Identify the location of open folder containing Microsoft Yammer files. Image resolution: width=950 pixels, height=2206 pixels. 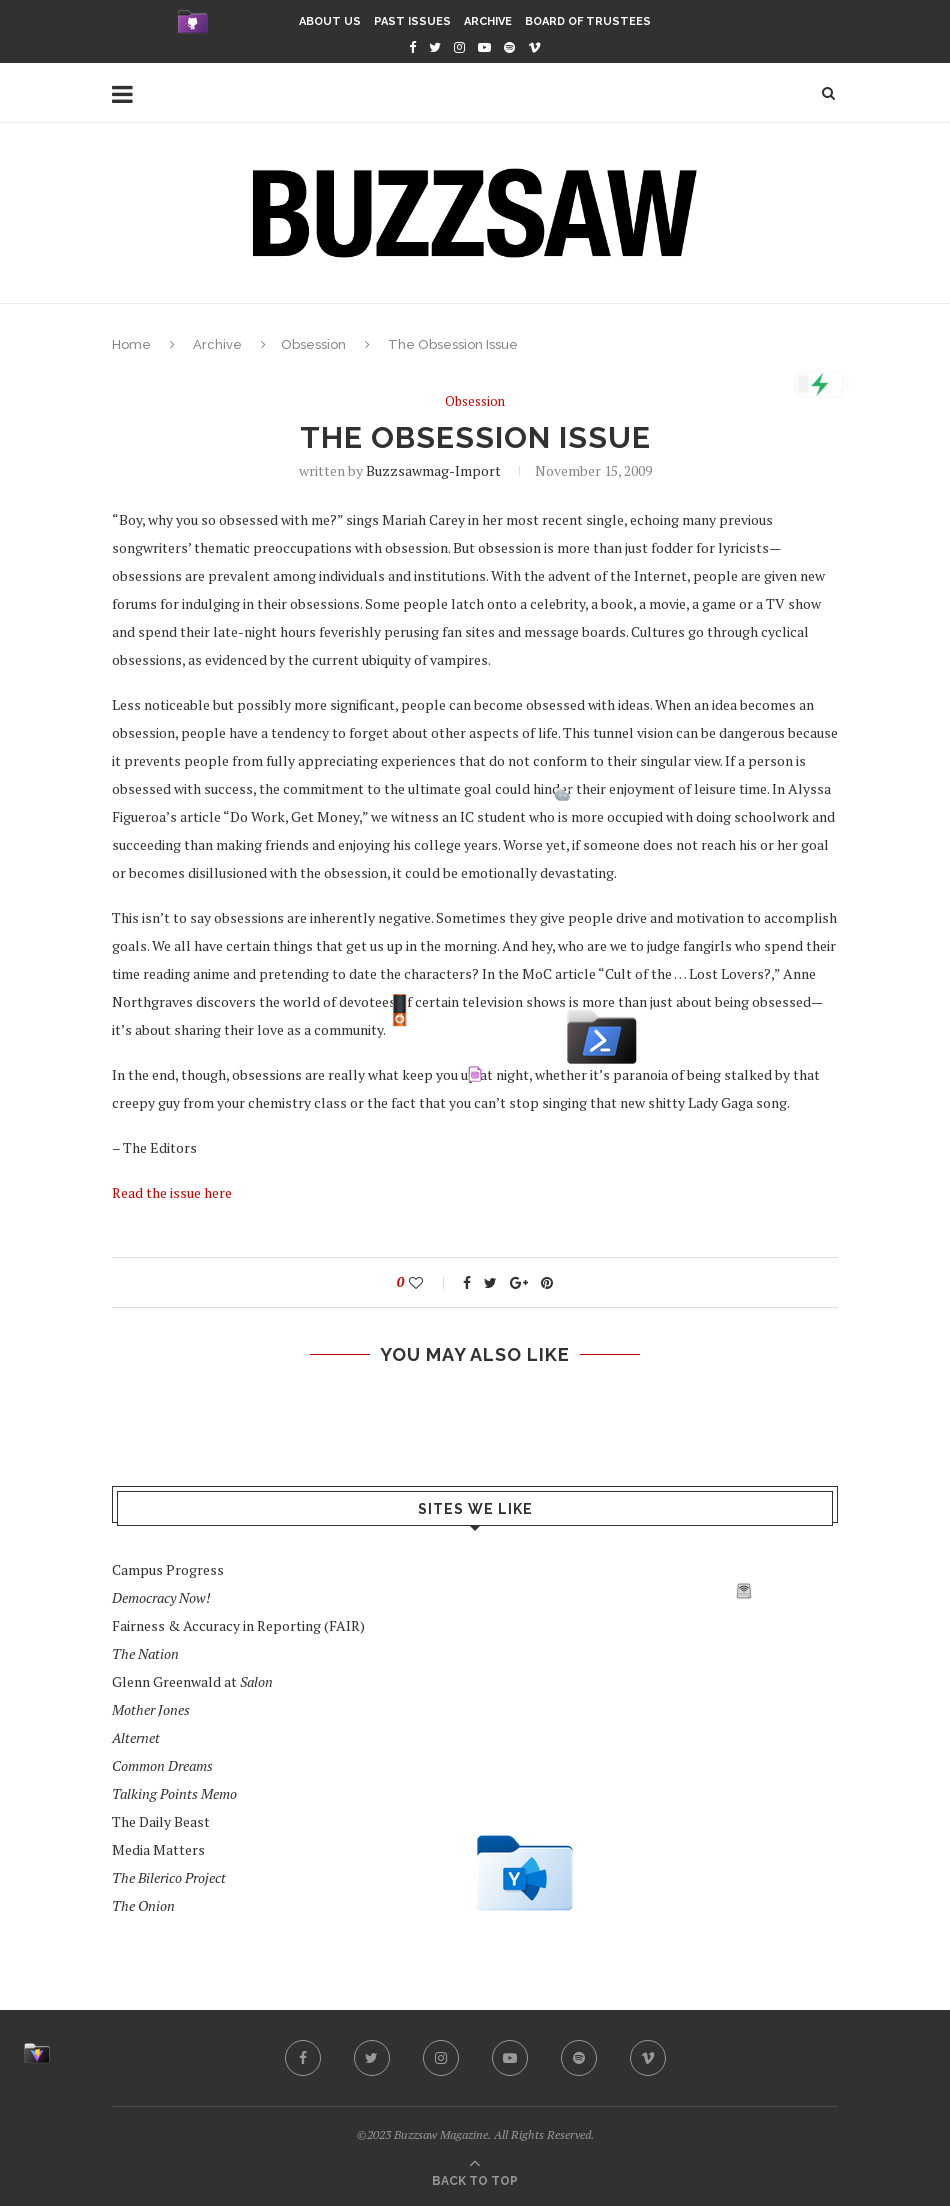
(524, 1875).